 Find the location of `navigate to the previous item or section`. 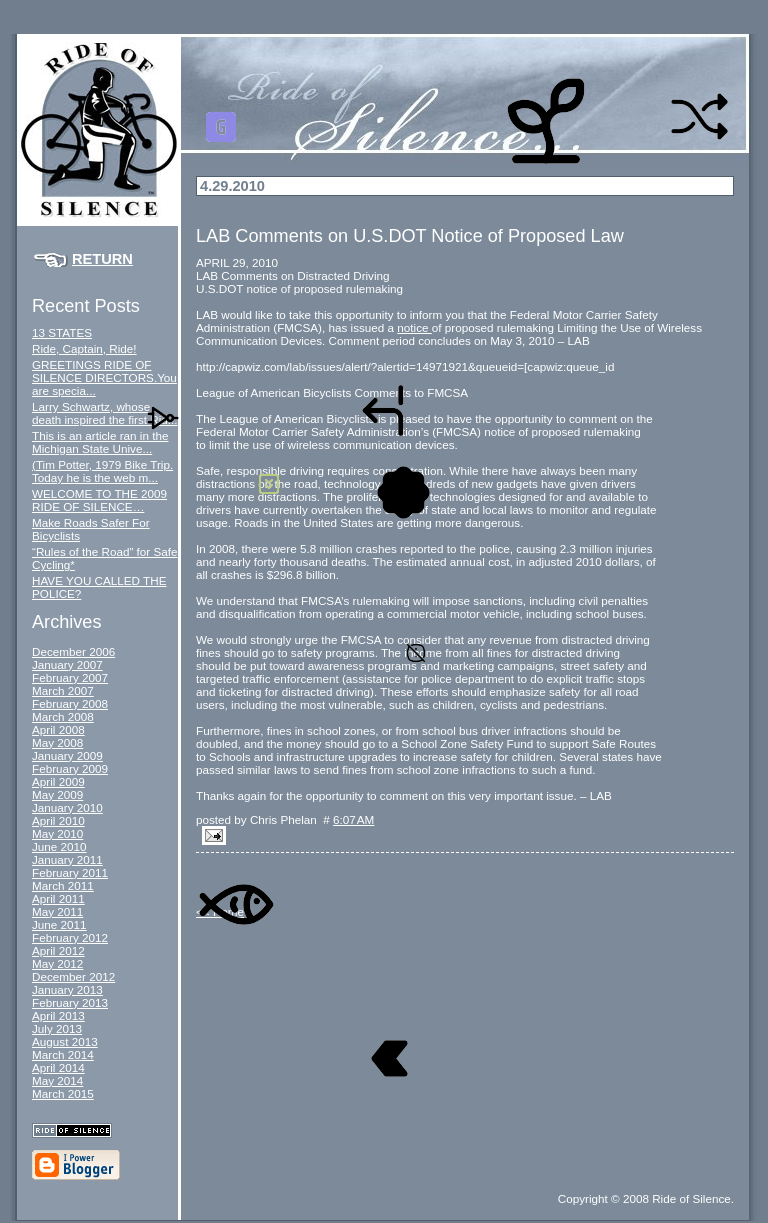

navigate to the previous item or section is located at coordinates (389, 1058).